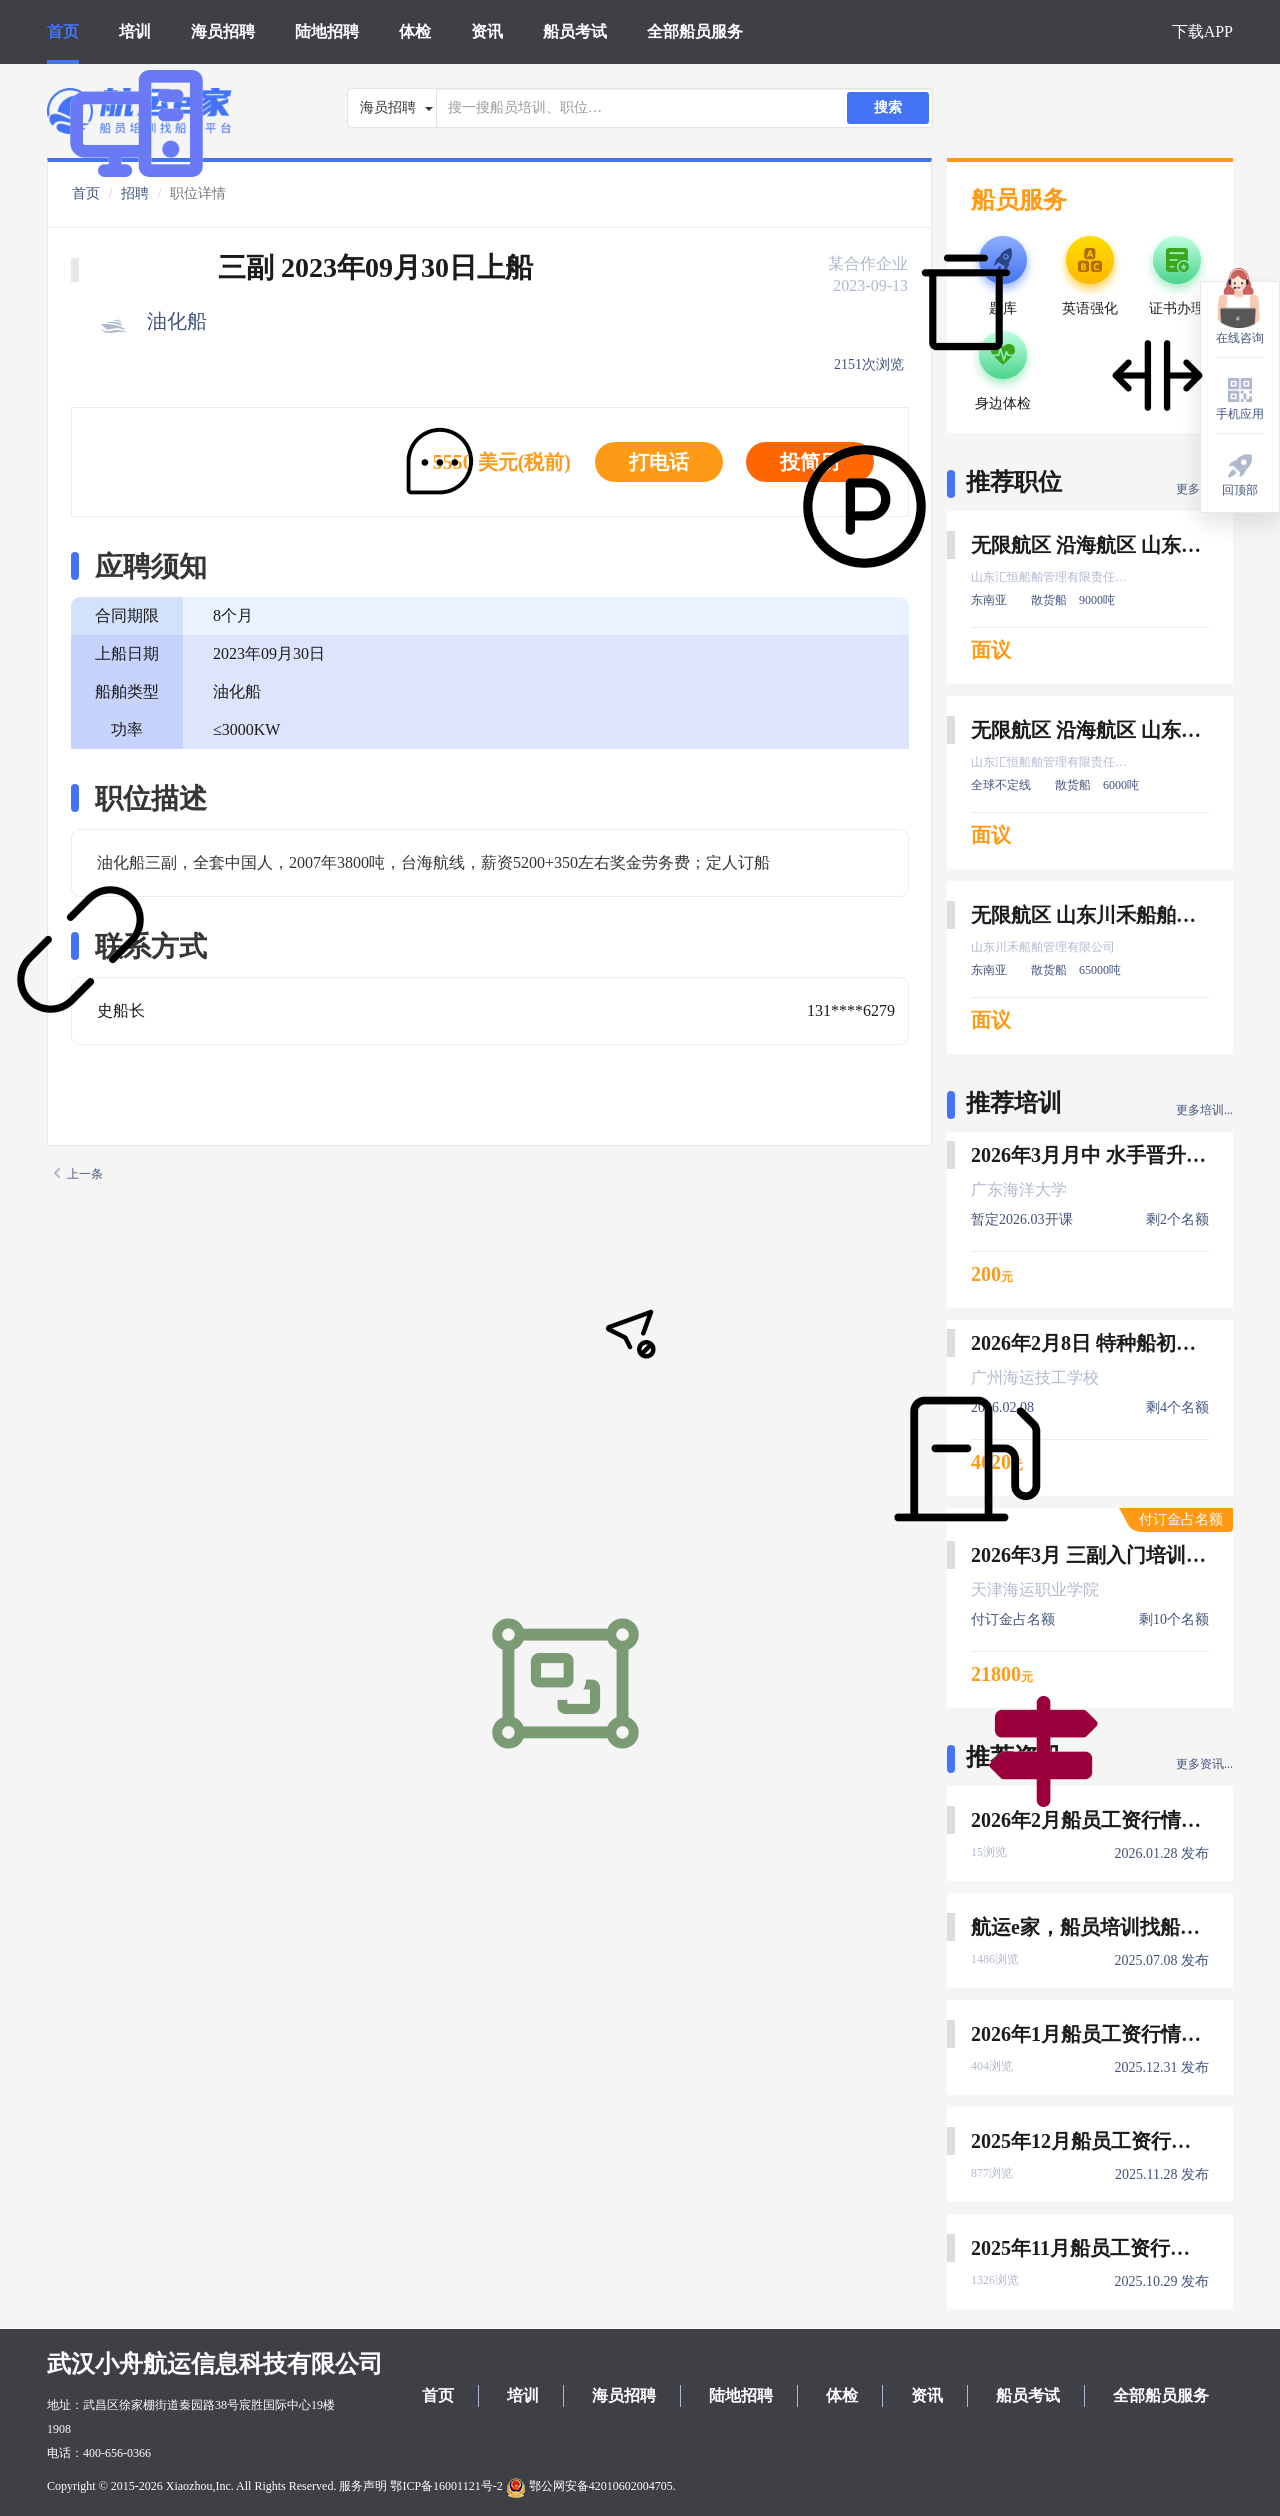 The height and width of the screenshot is (2516, 1280). What do you see at coordinates (962, 1459) in the screenshot?
I see `find nearby gas stations` at bounding box center [962, 1459].